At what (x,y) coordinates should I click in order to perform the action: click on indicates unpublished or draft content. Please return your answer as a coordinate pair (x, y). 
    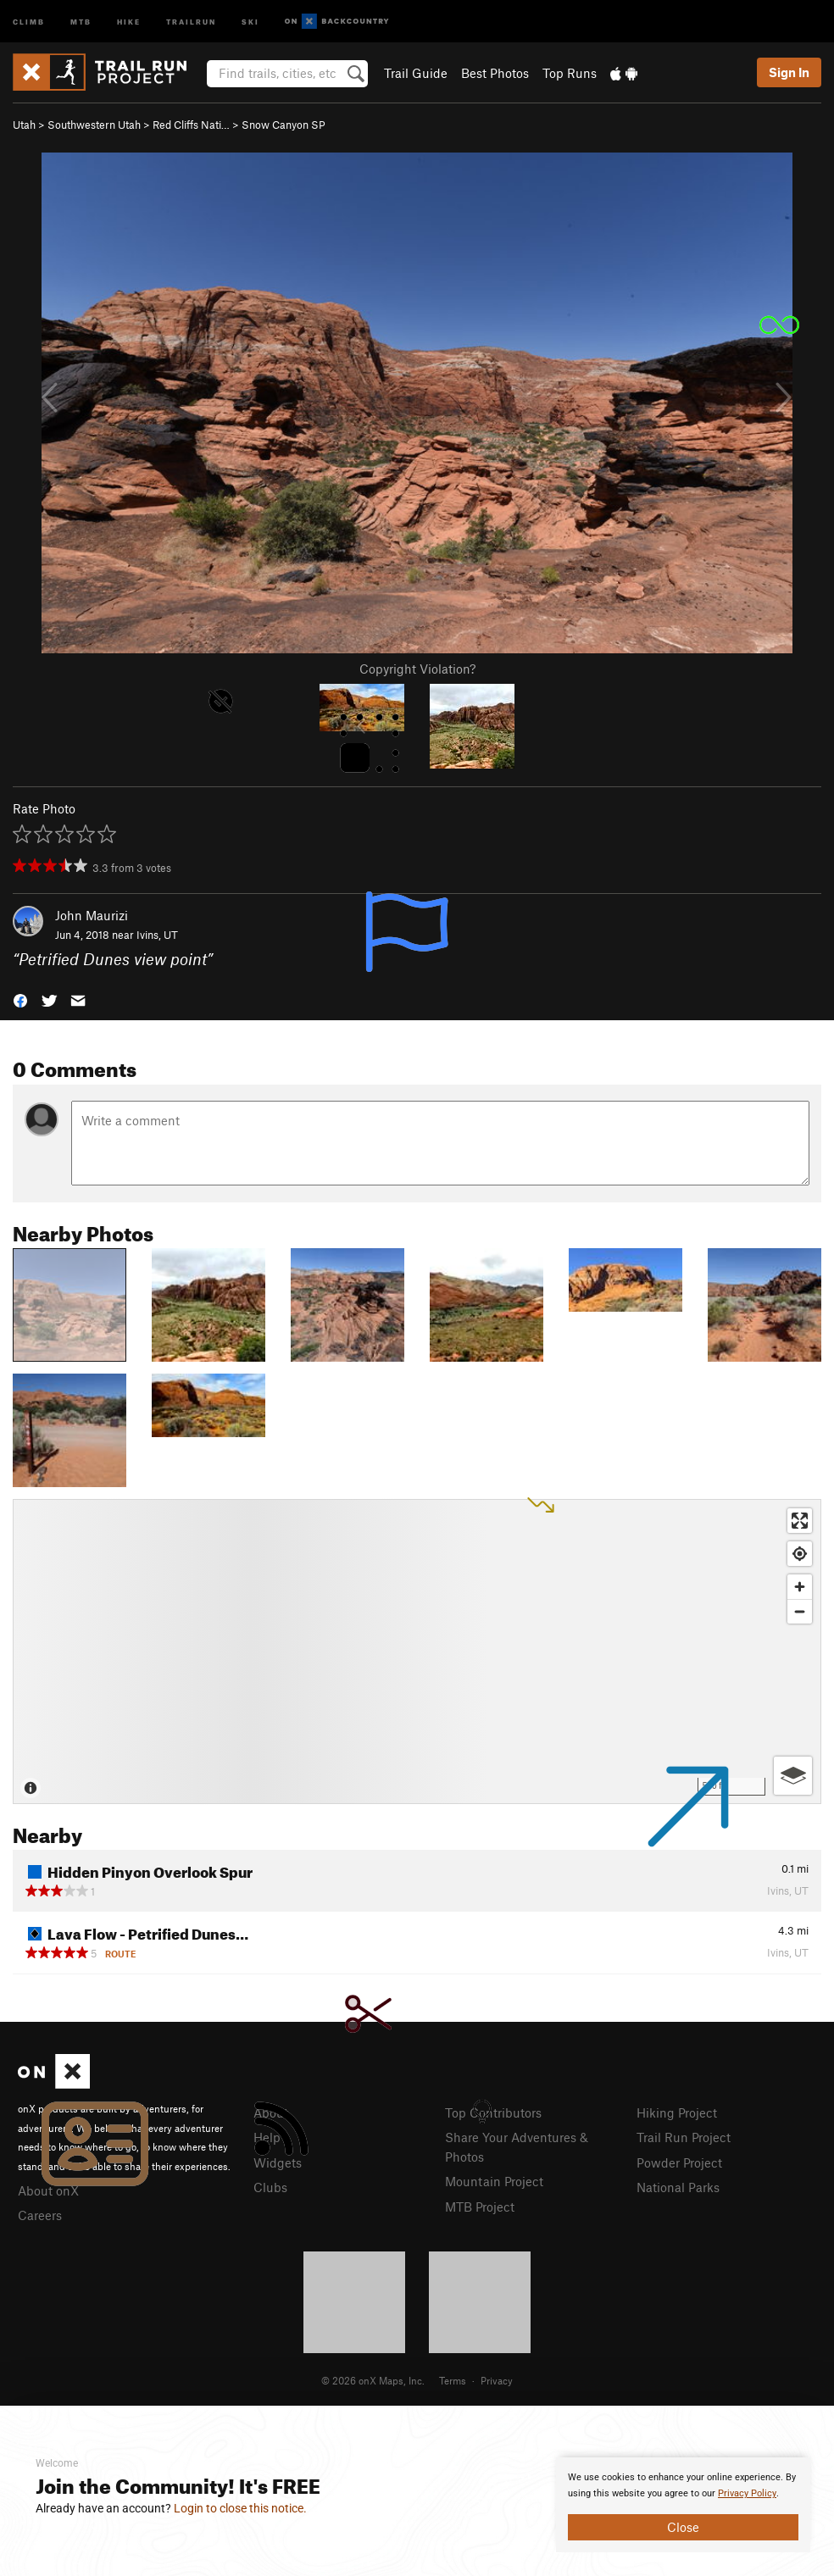
    Looking at the image, I should click on (220, 701).